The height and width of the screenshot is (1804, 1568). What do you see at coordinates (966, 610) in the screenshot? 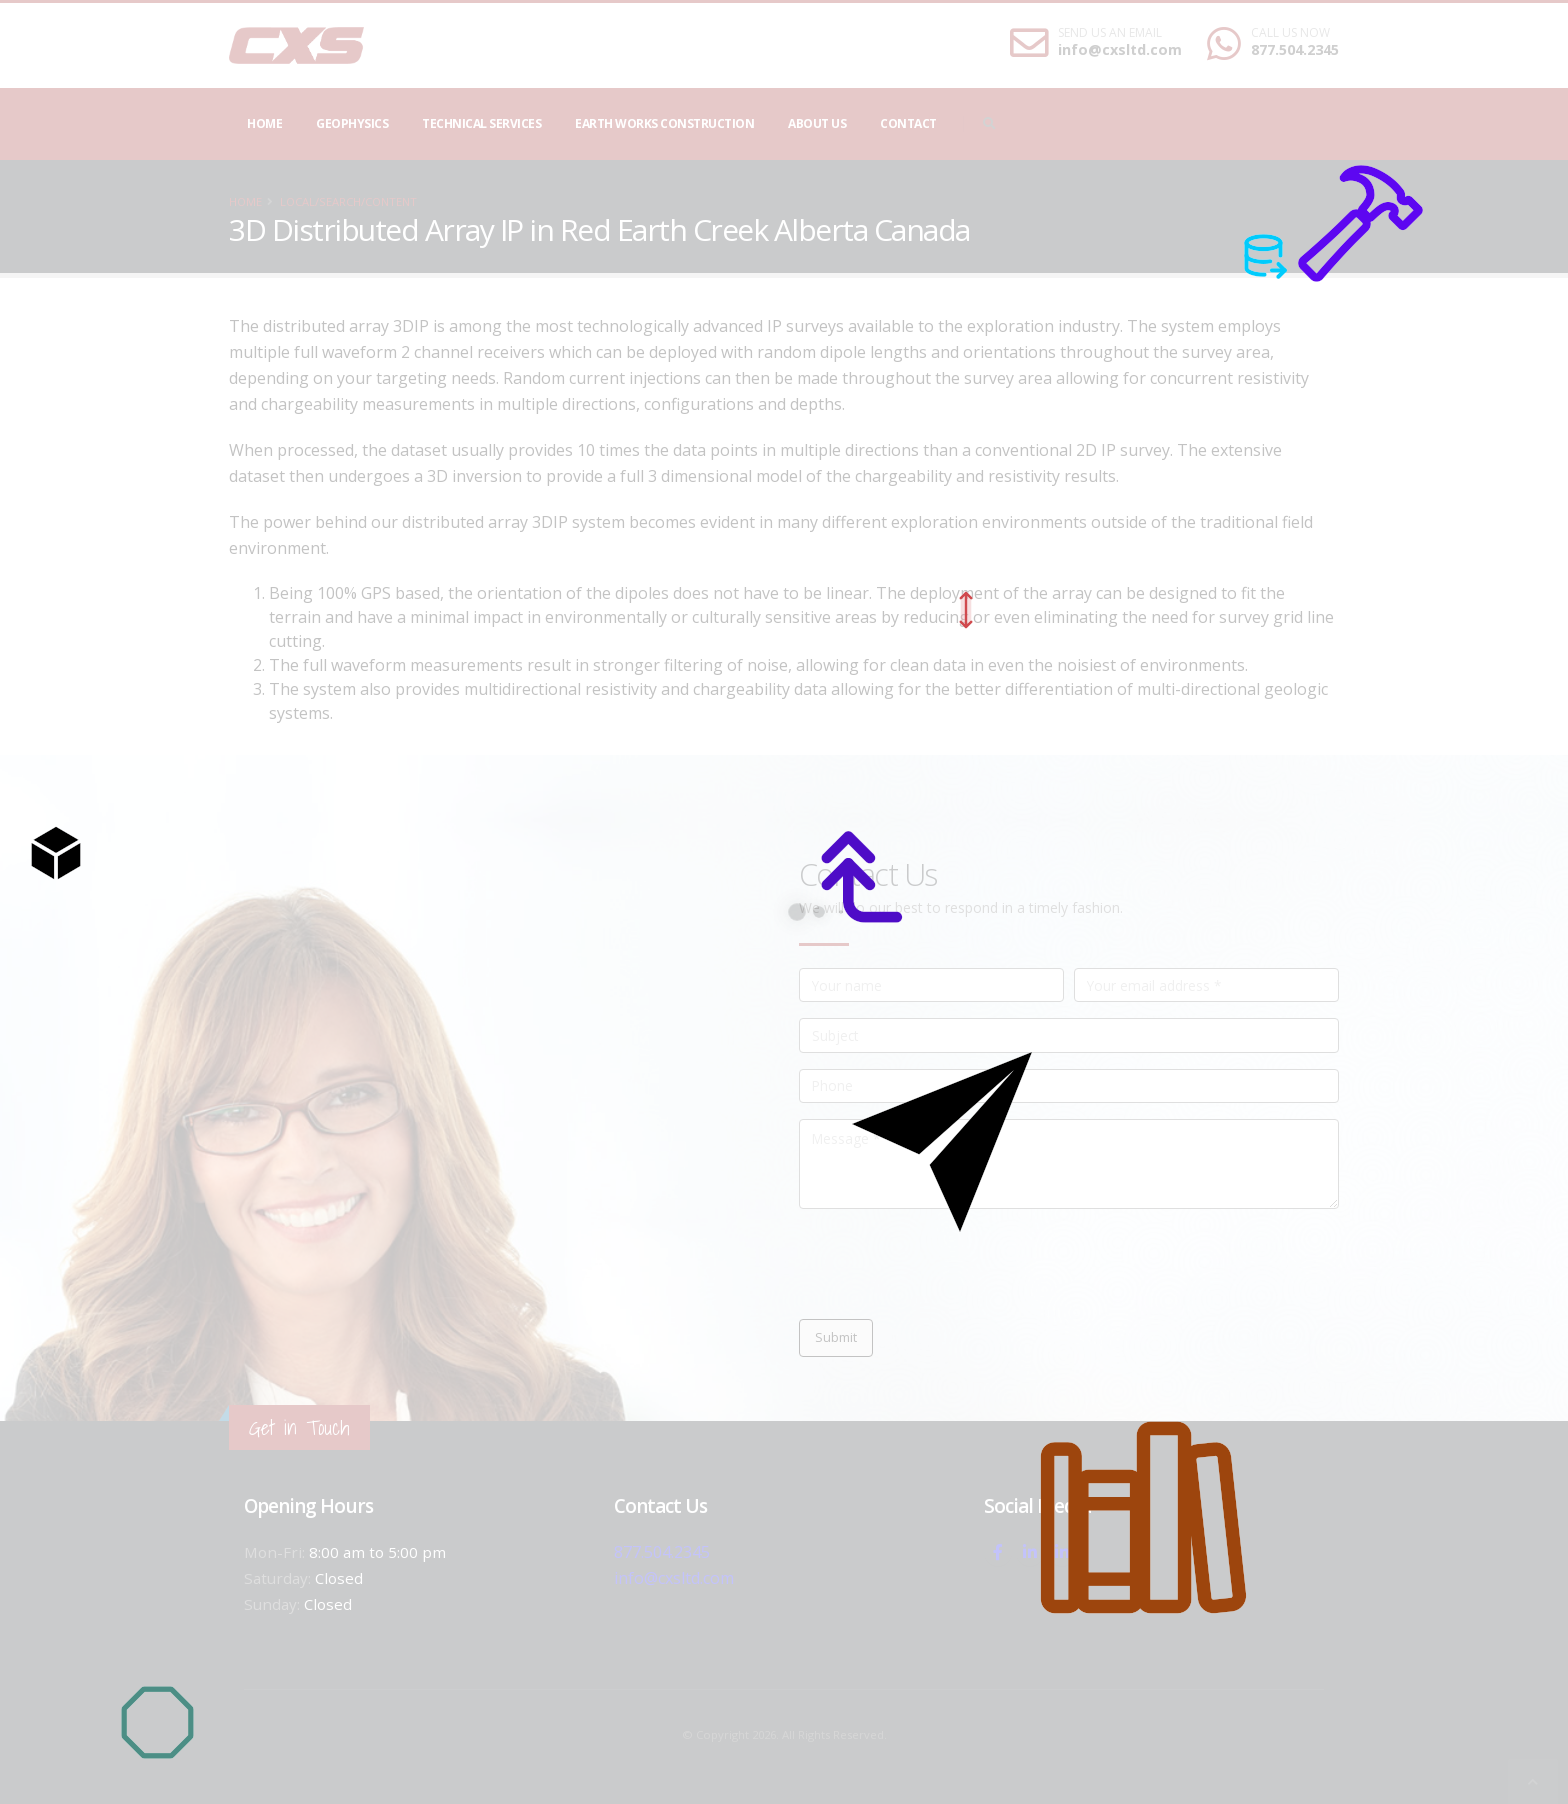
I see `adjust height or vertical size` at bounding box center [966, 610].